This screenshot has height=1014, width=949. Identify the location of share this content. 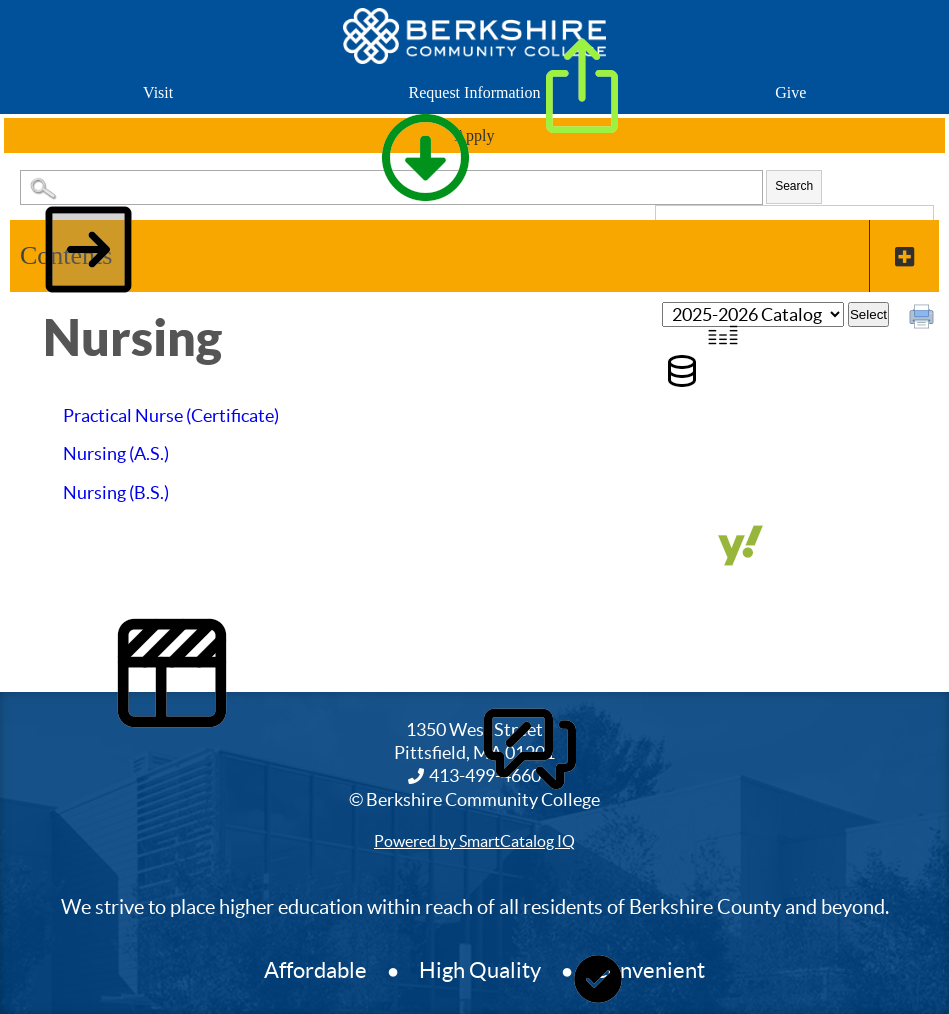
(582, 88).